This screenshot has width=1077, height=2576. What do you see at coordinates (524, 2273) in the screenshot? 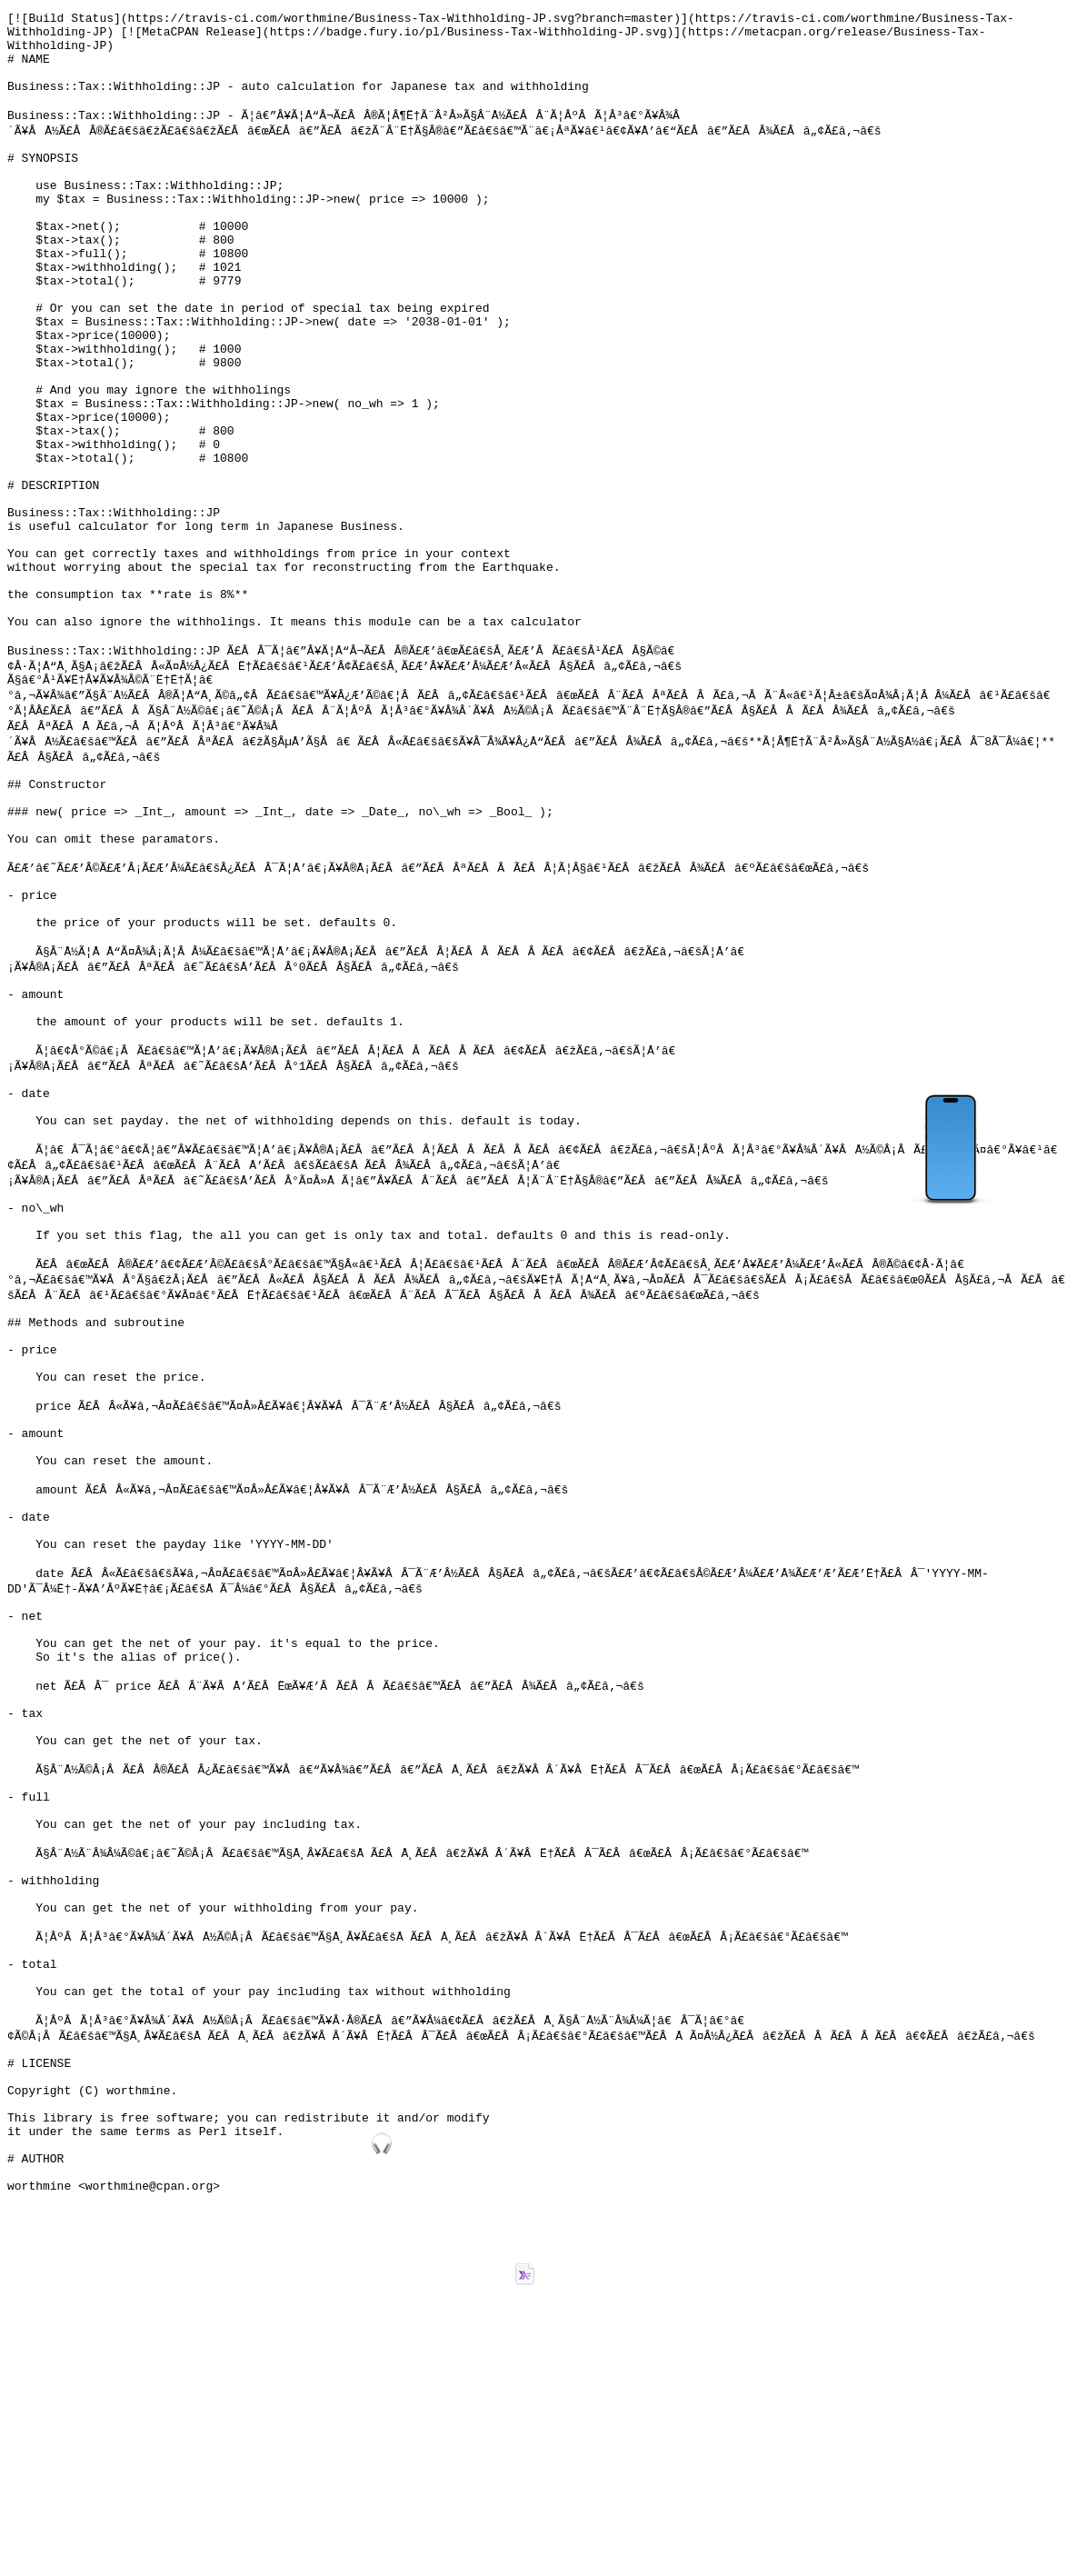
I see `a haskell source code file` at bounding box center [524, 2273].